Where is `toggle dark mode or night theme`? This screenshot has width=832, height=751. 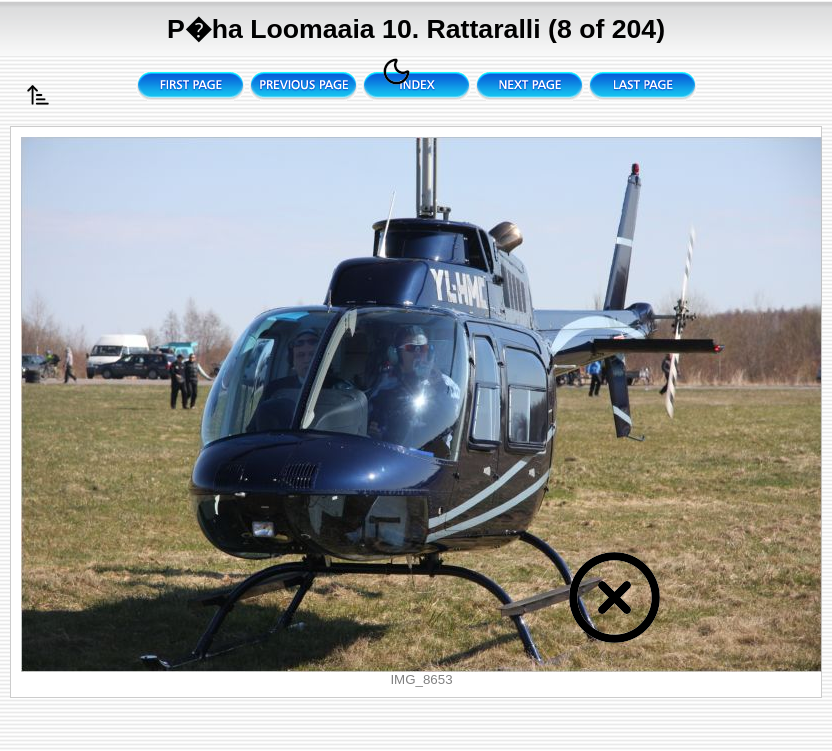 toggle dark mode or night theme is located at coordinates (396, 71).